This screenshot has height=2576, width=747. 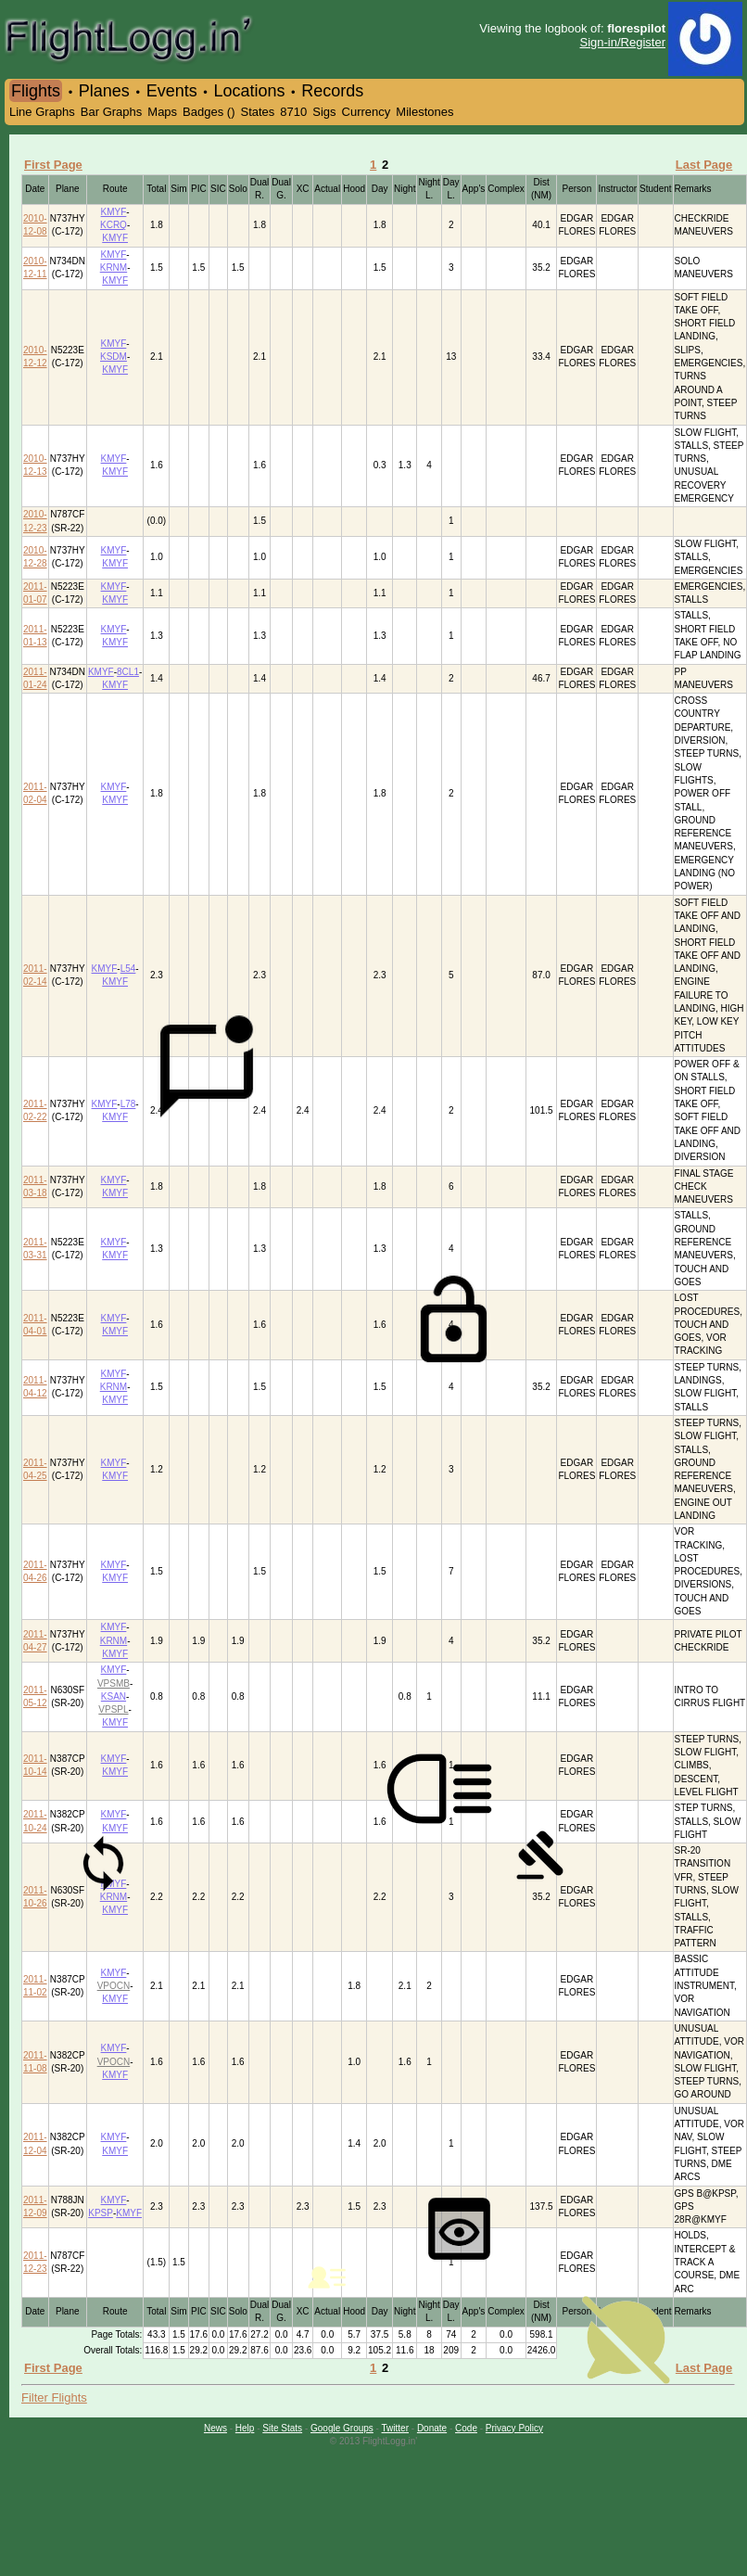 I want to click on access legal or terms of service information, so click(x=541, y=1854).